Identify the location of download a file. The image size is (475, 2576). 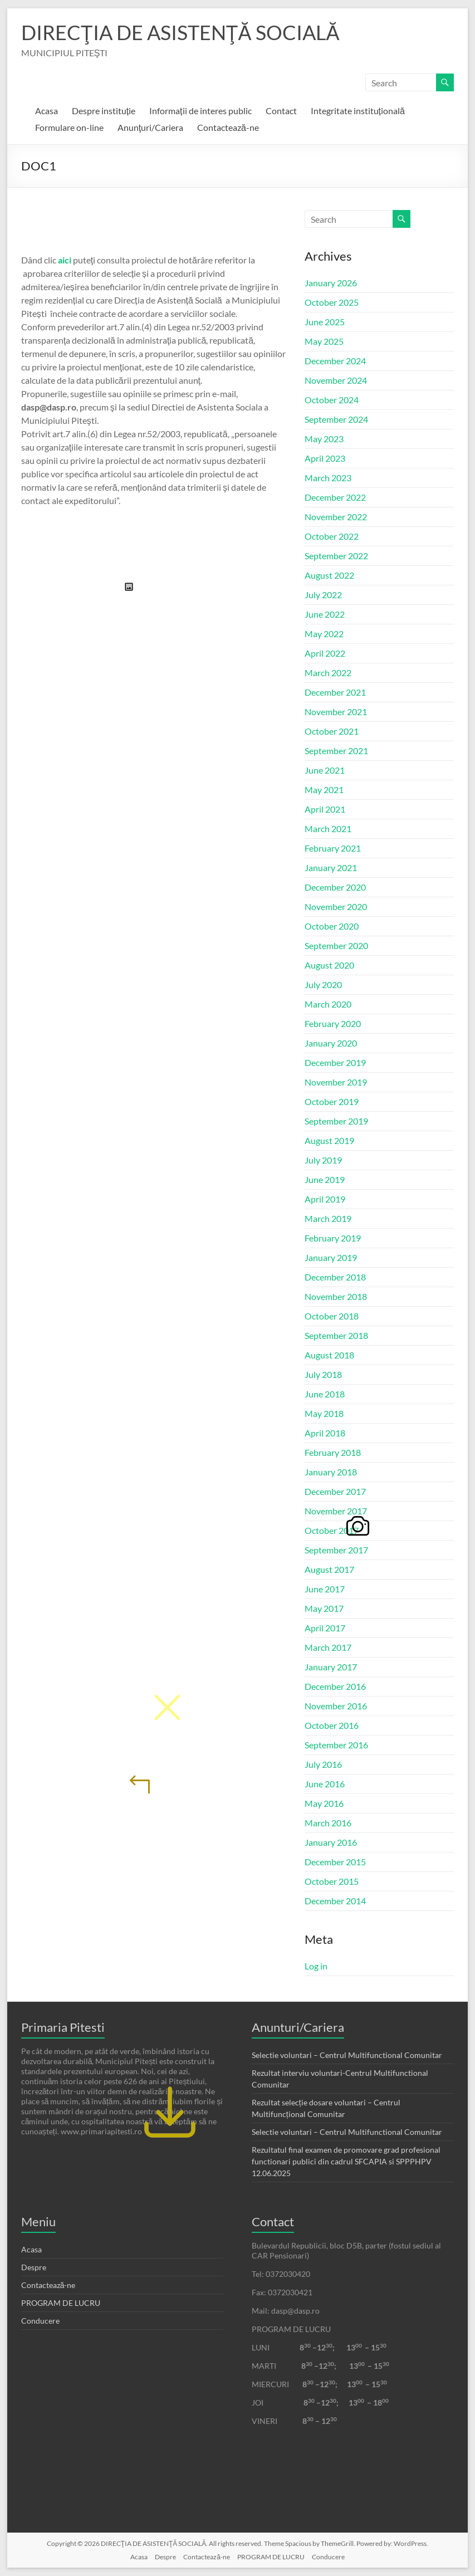
(170, 2112).